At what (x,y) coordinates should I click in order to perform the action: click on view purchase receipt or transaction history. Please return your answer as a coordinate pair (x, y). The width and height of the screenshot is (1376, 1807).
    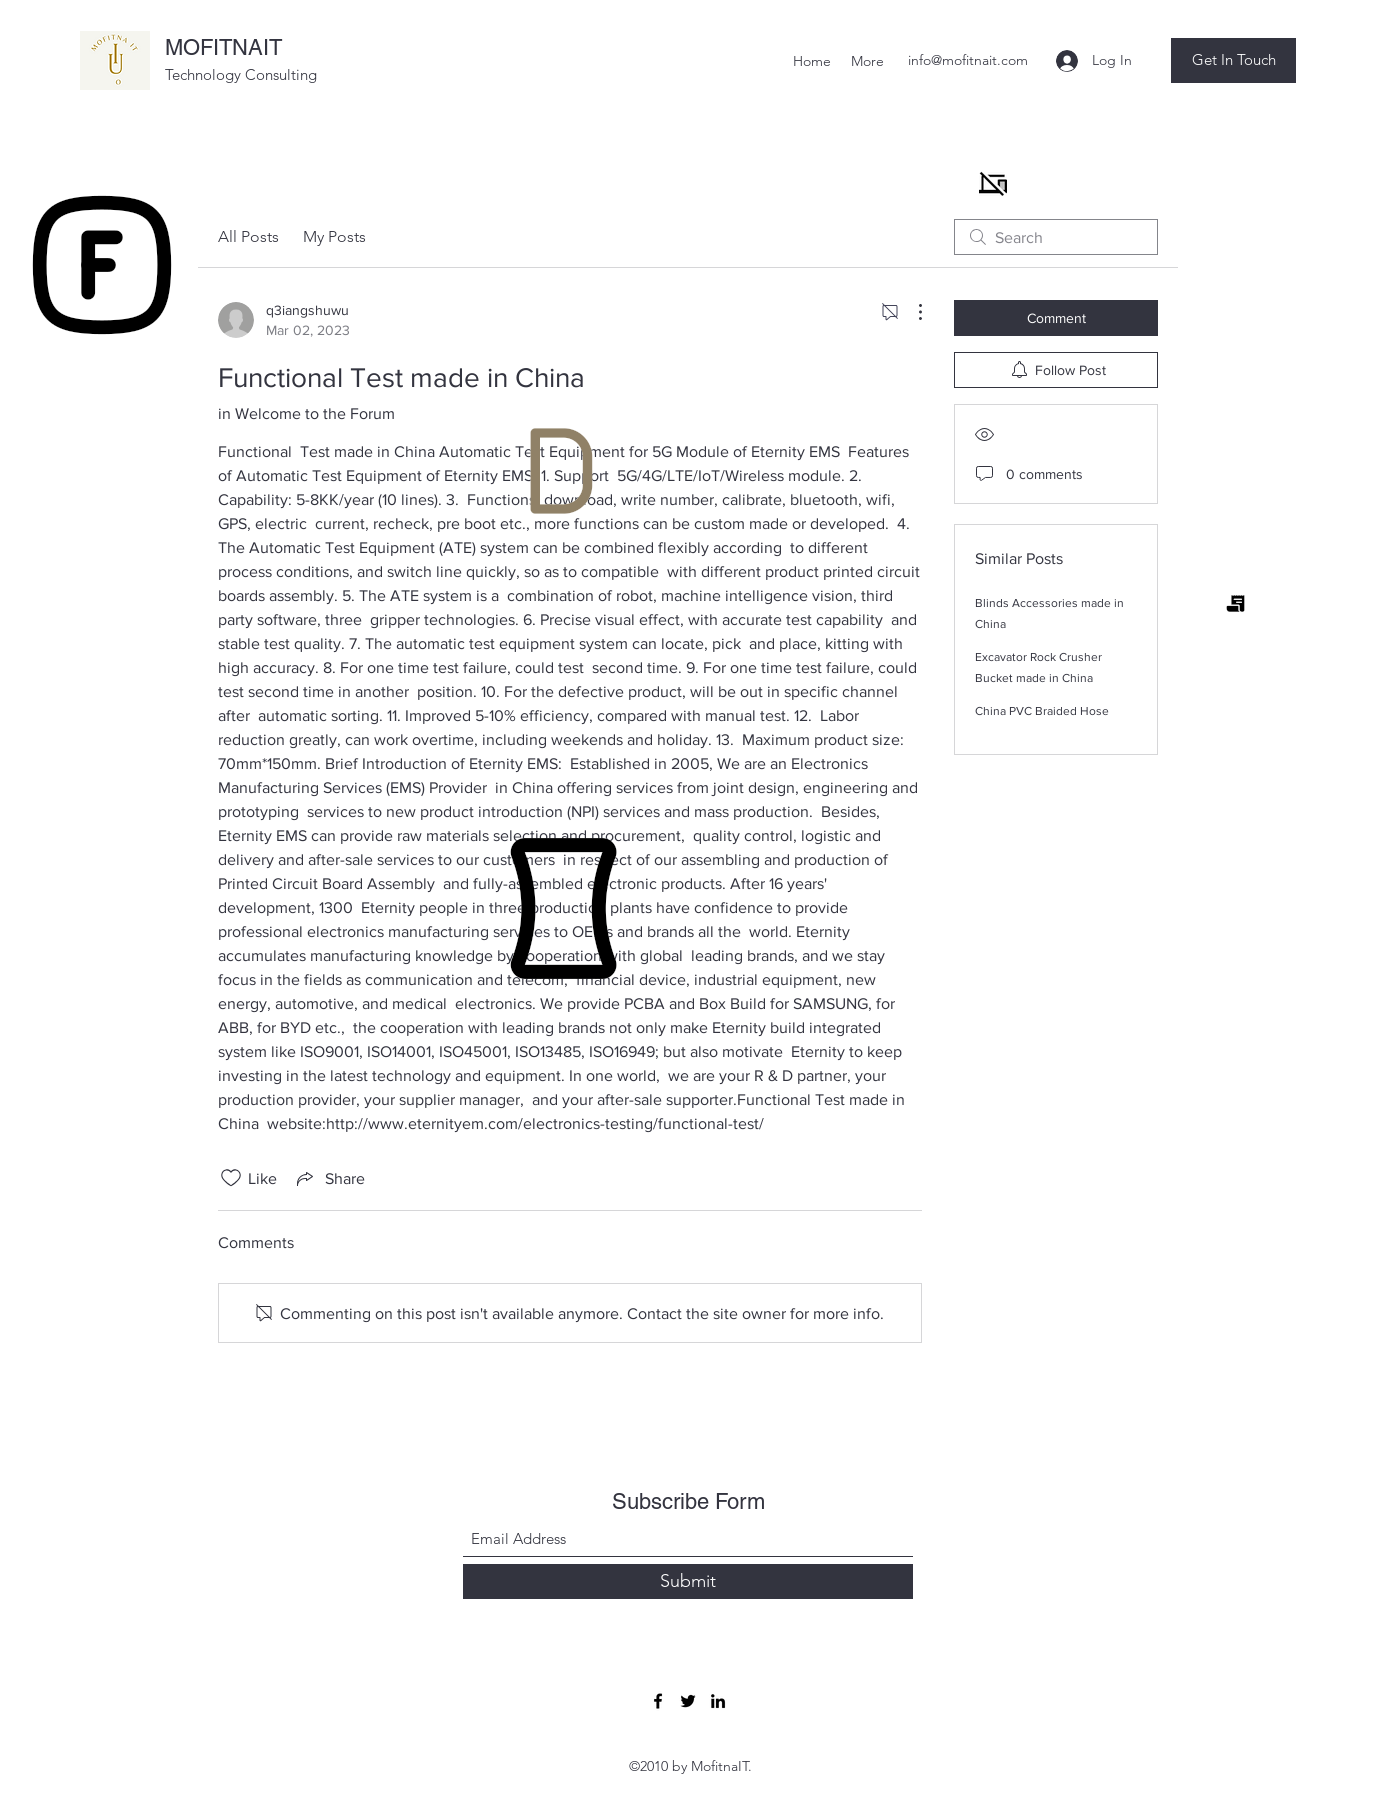
    Looking at the image, I should click on (1235, 603).